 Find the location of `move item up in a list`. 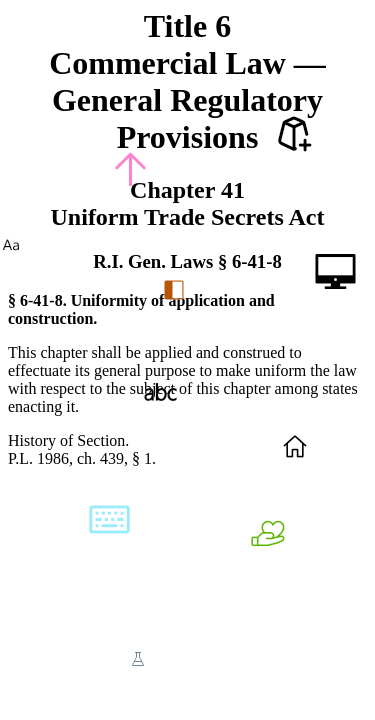

move item up in a list is located at coordinates (130, 169).